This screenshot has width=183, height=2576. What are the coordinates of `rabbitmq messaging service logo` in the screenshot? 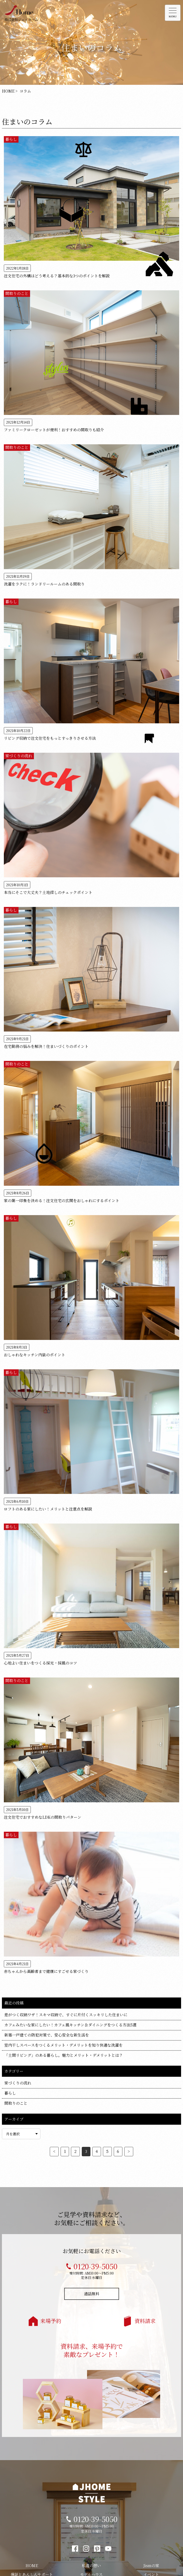 It's located at (139, 406).